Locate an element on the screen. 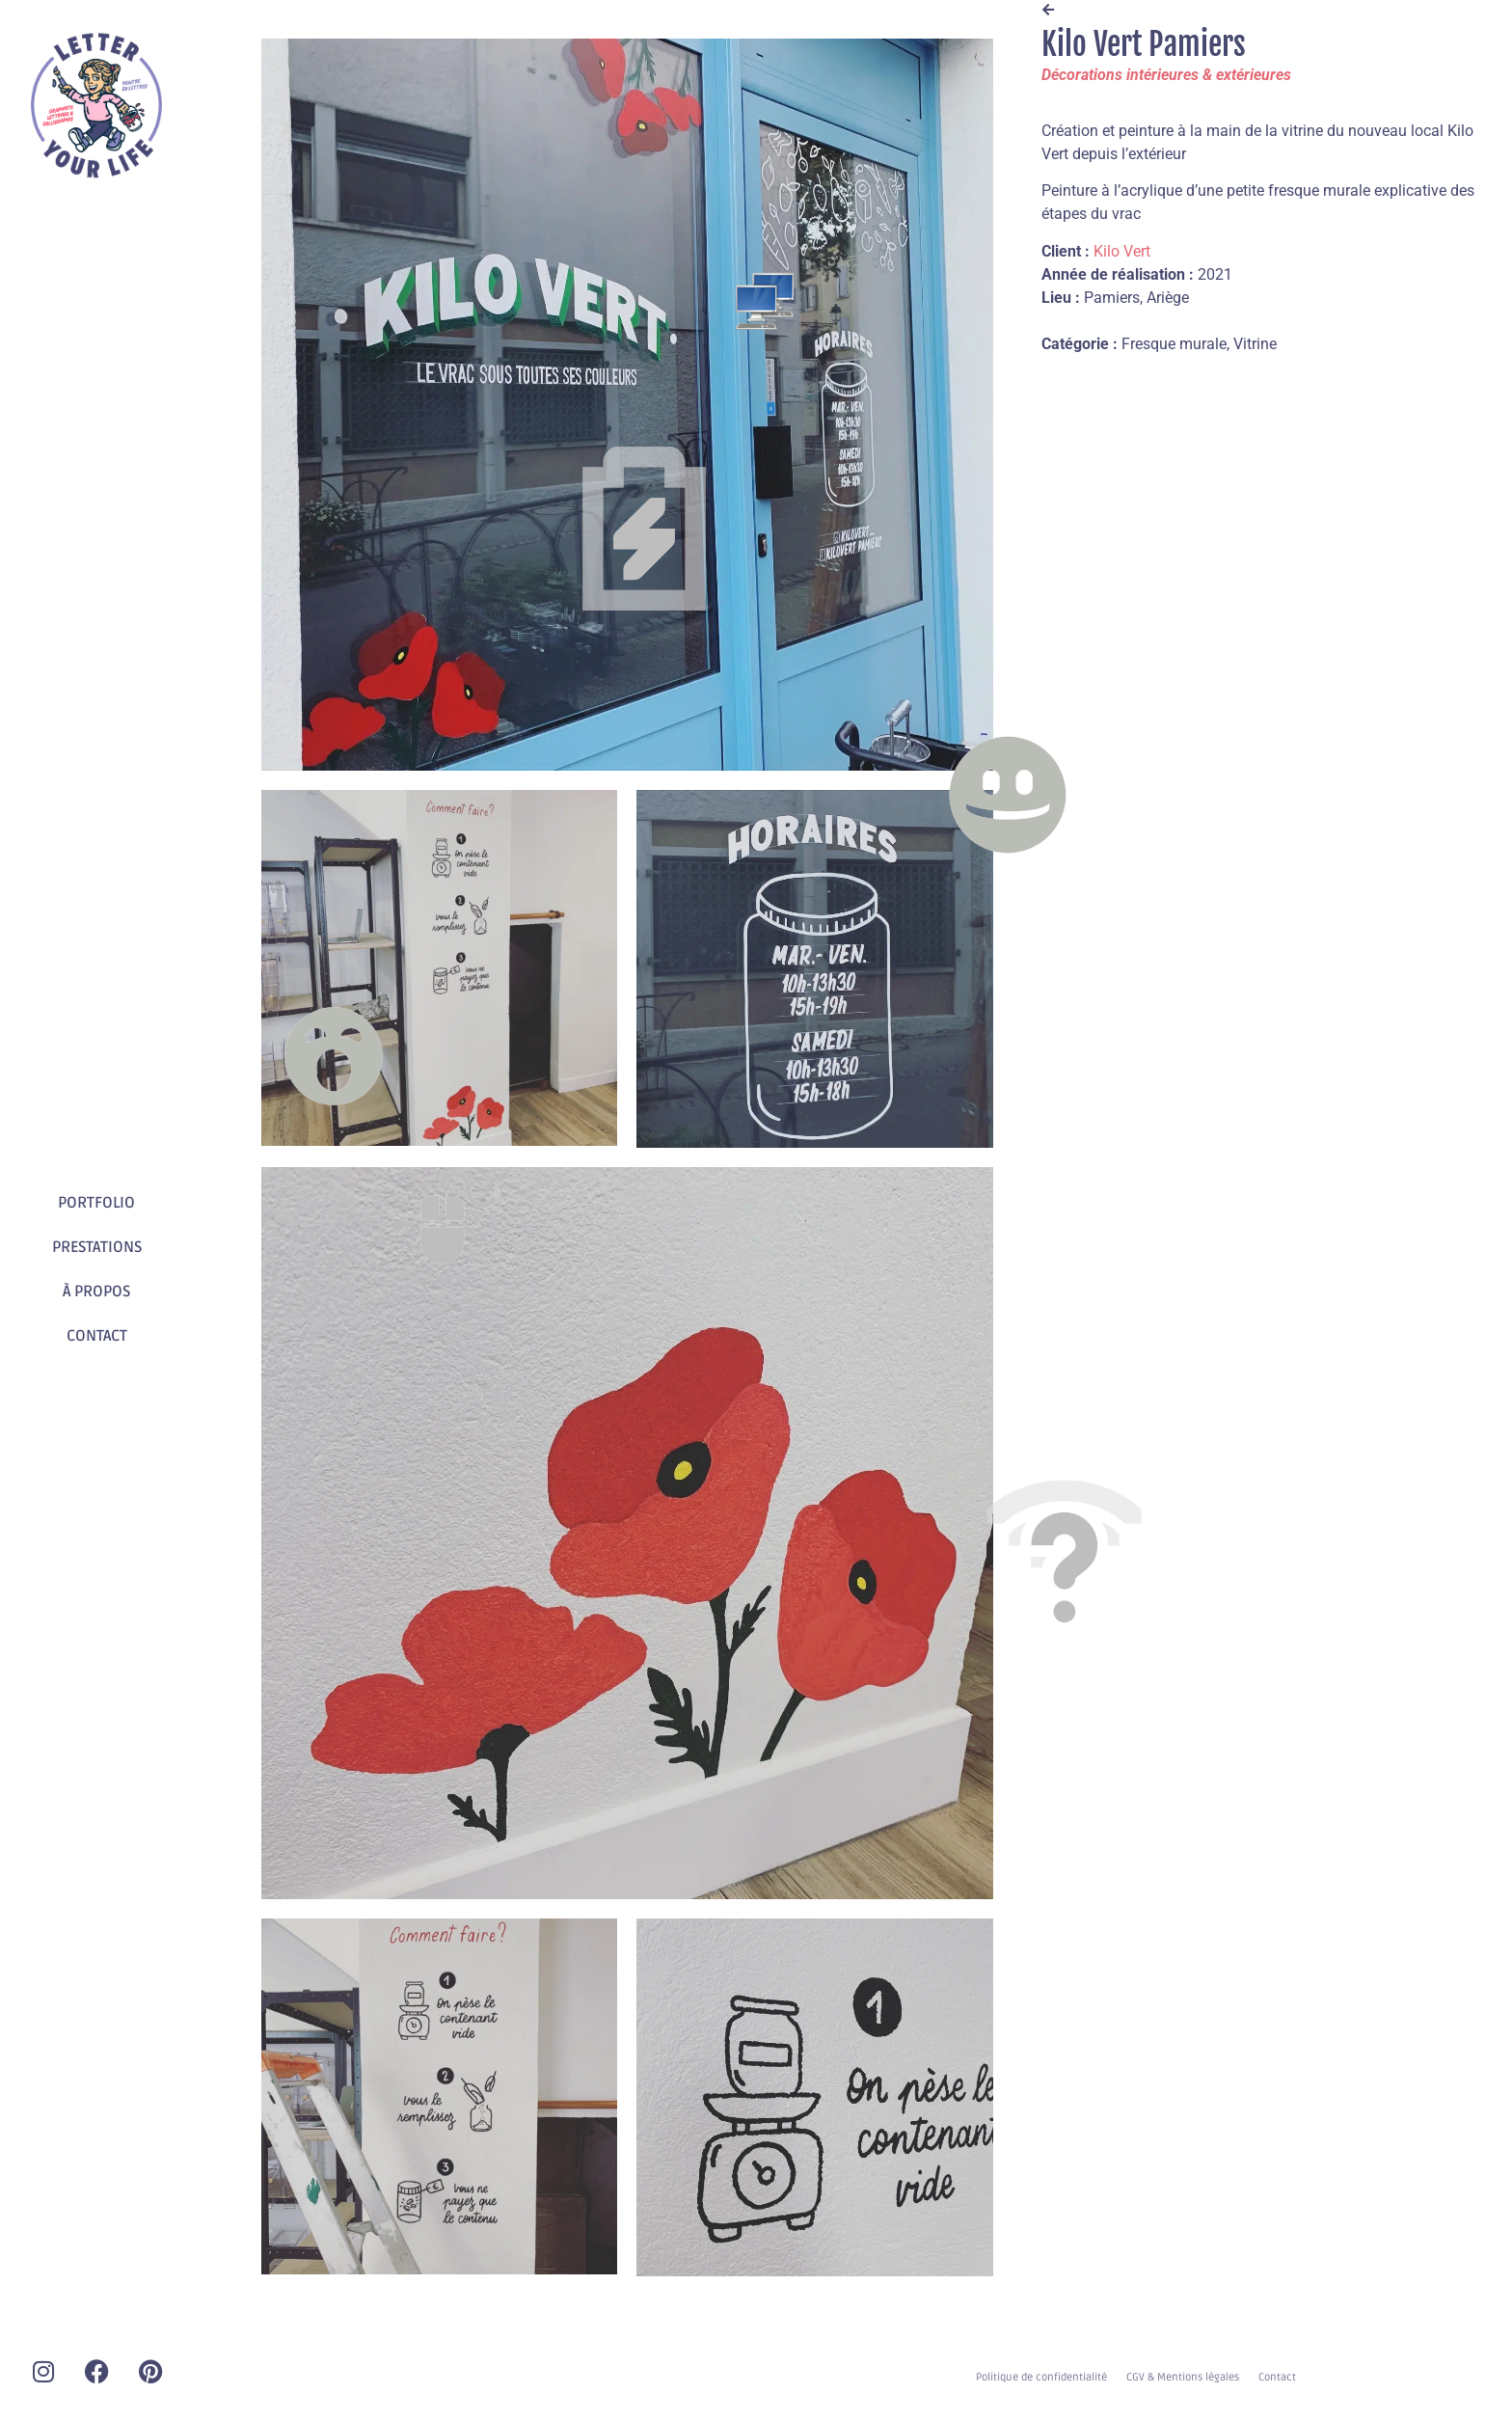 The width and height of the screenshot is (1512, 2421). indicates network connection is idle with no active traffic is located at coordinates (764, 301).